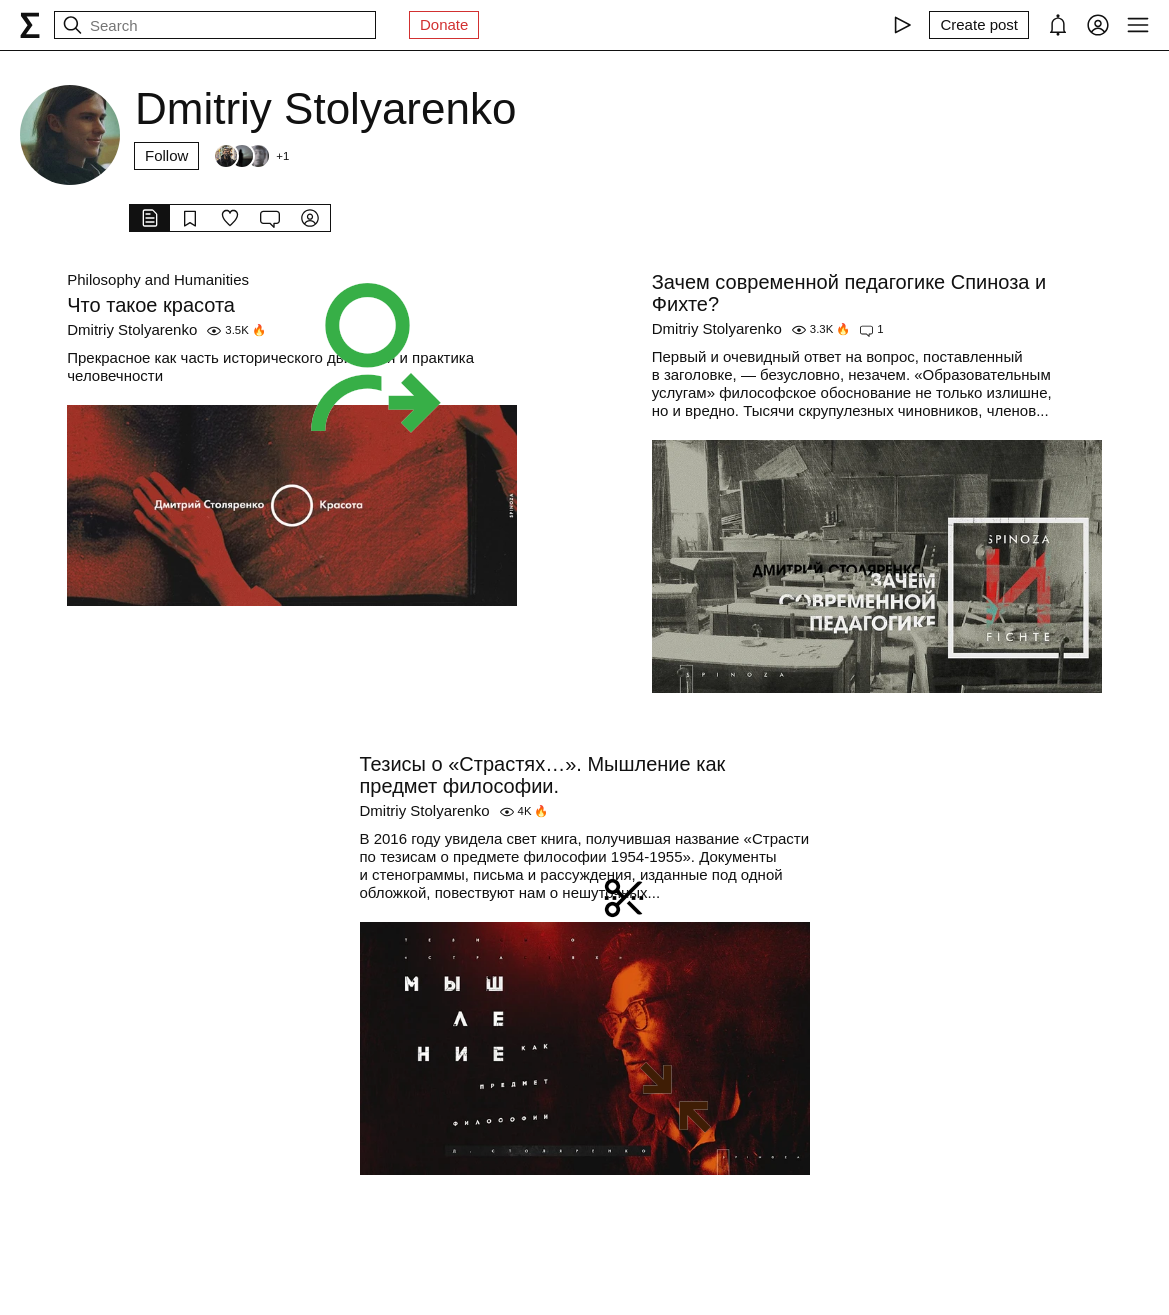 The height and width of the screenshot is (1315, 1169). Describe the element at coordinates (367, 360) in the screenshot. I see `share a user profile with others` at that location.